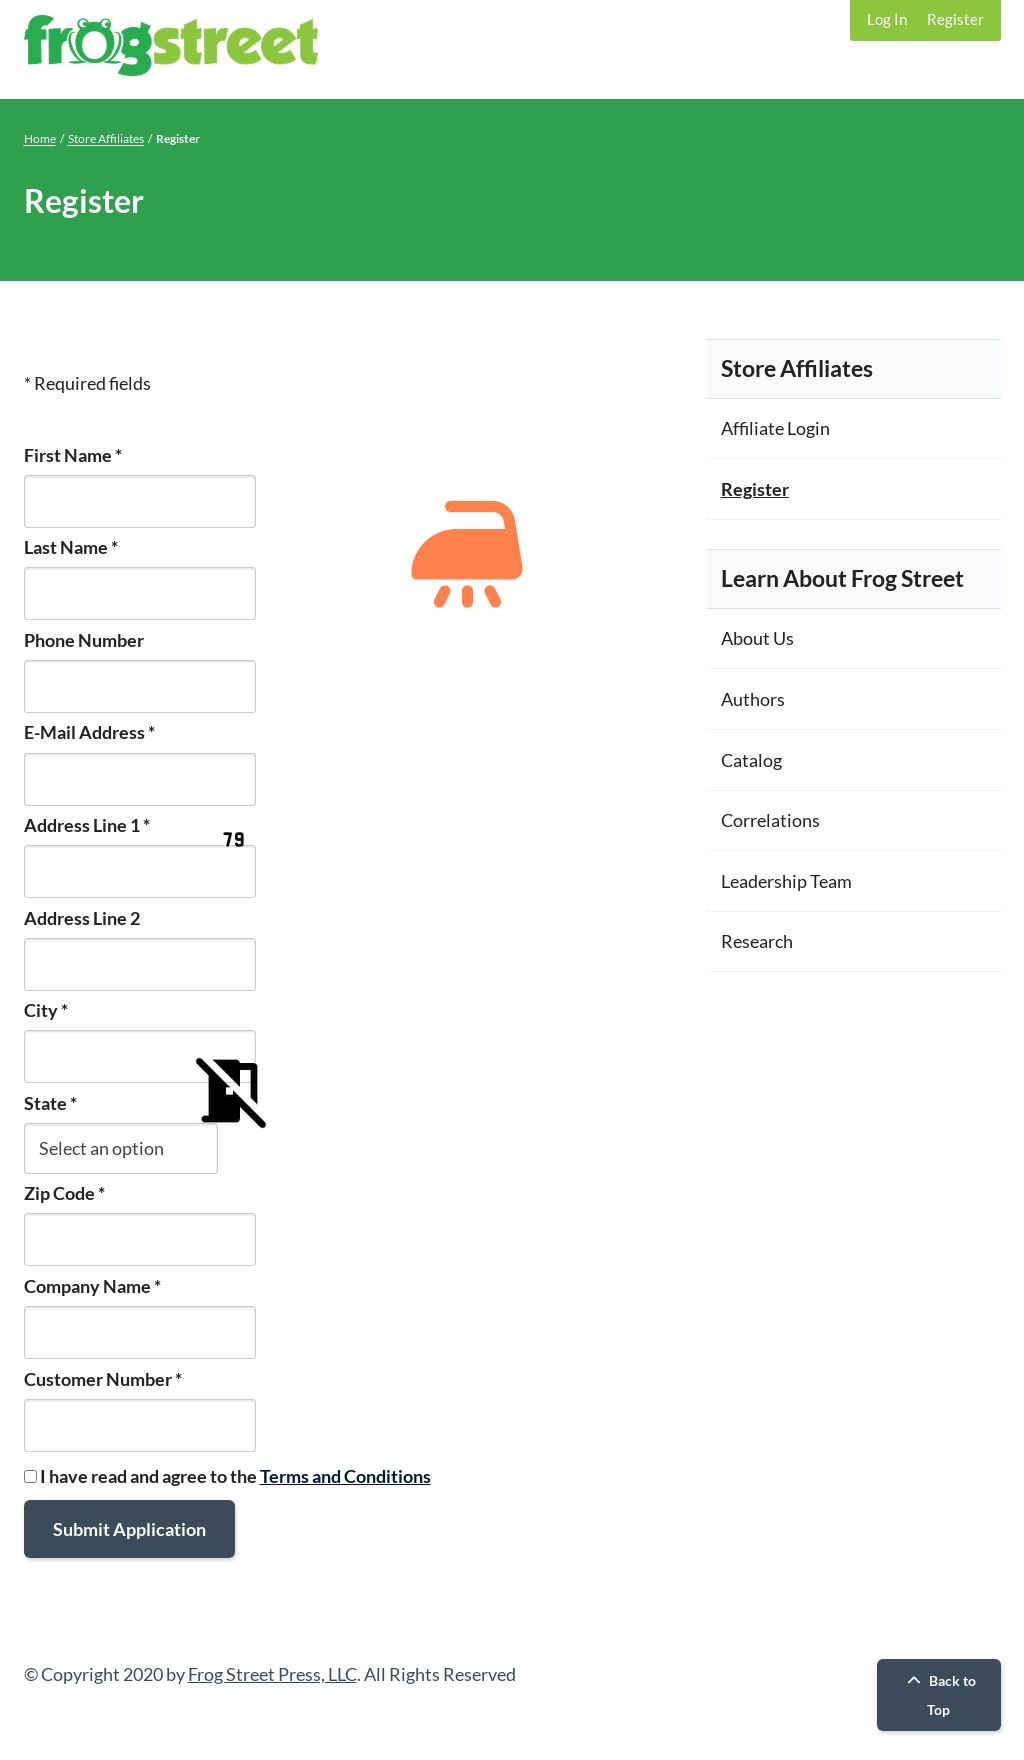 This screenshot has width=1024, height=1760. I want to click on indicates steam ironing setting, so click(467, 551).